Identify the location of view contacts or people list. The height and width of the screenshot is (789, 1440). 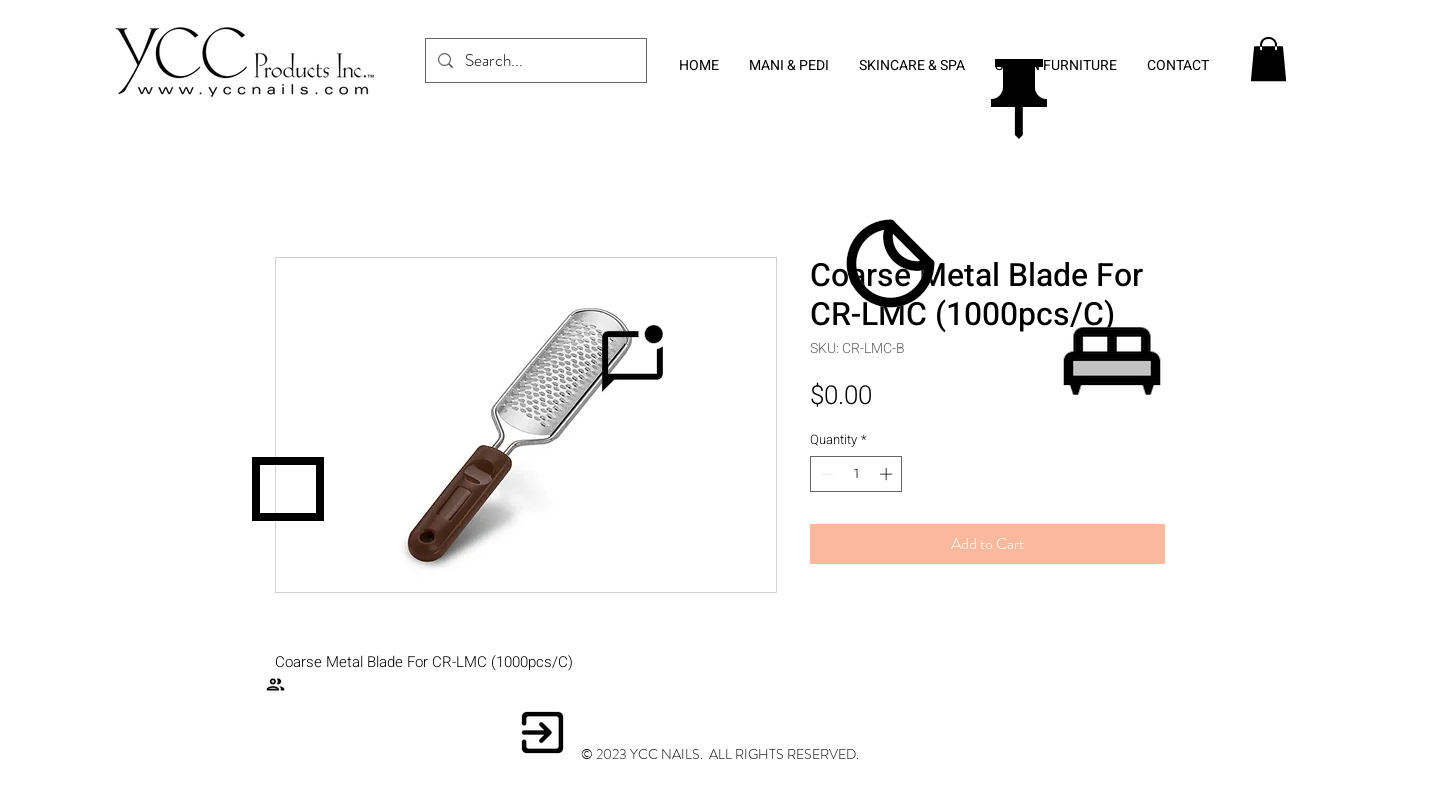
(275, 684).